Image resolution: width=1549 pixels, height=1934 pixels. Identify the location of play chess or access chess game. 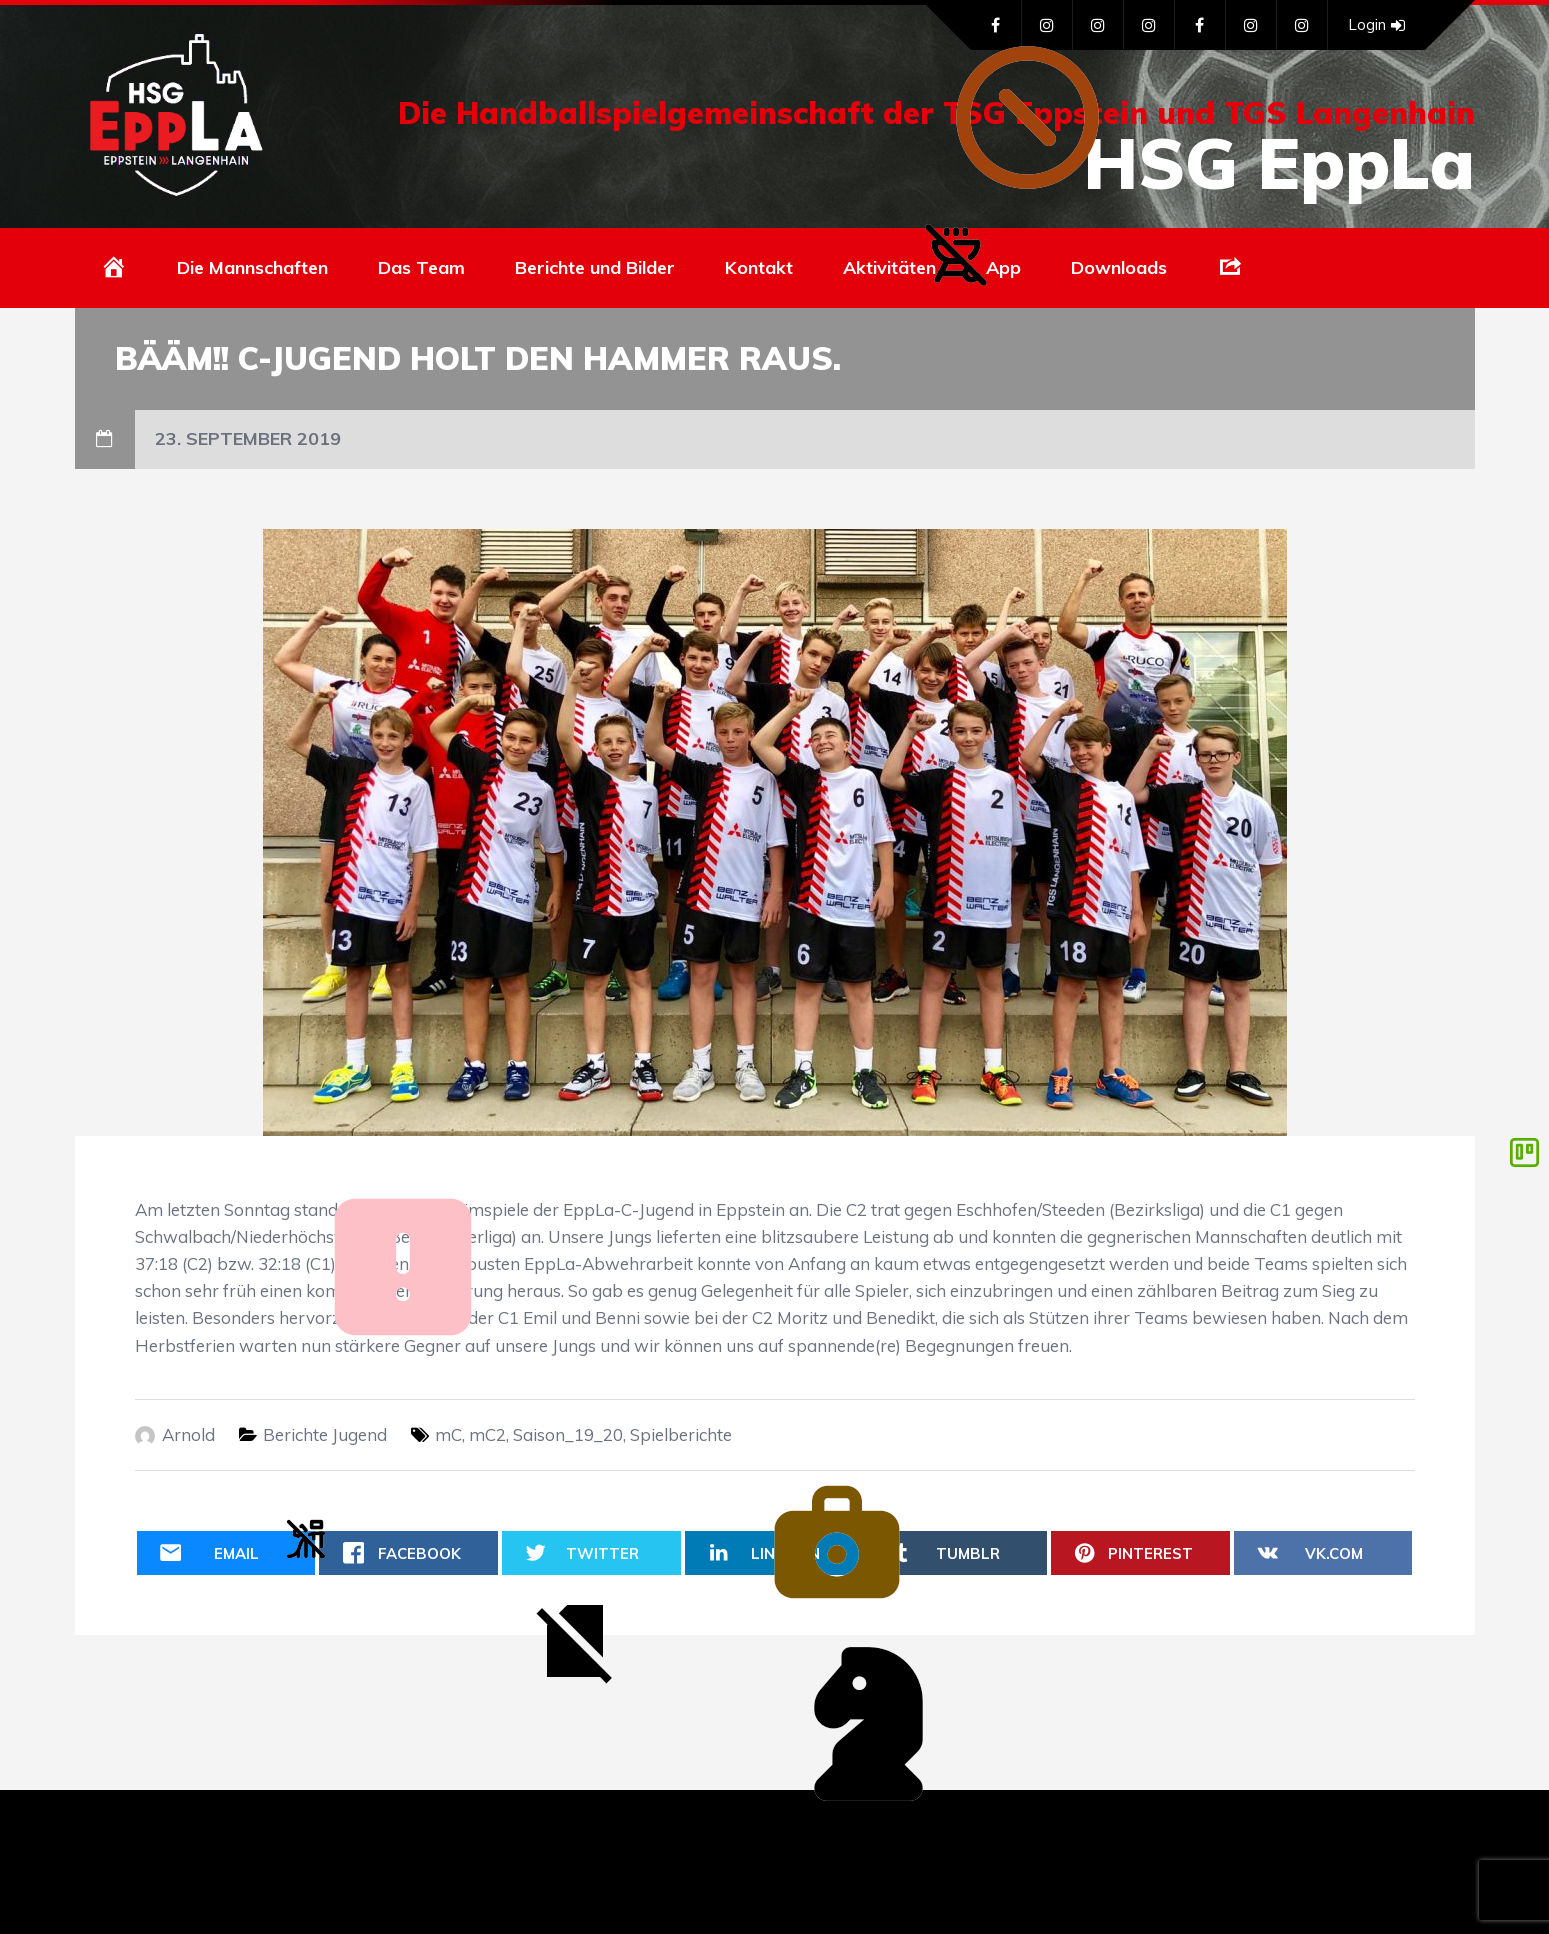
(868, 1728).